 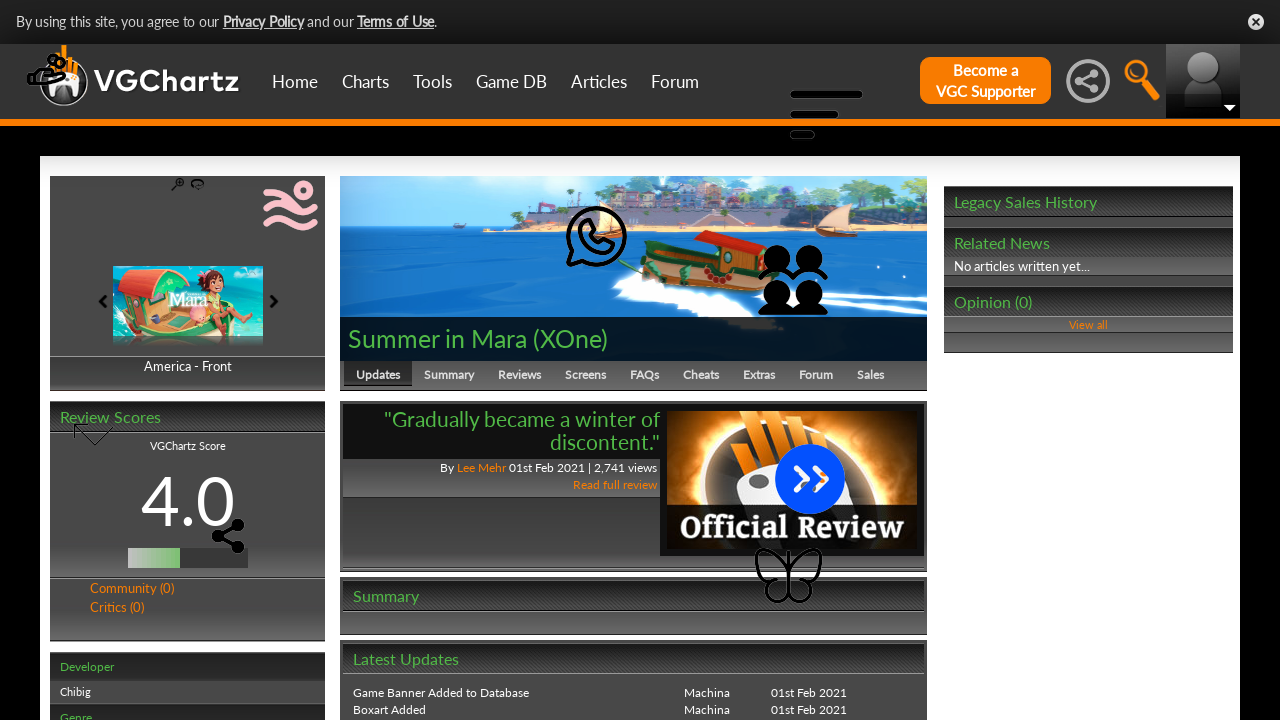 I want to click on indicates a lightweight or delicate mode, so click(x=788, y=574).